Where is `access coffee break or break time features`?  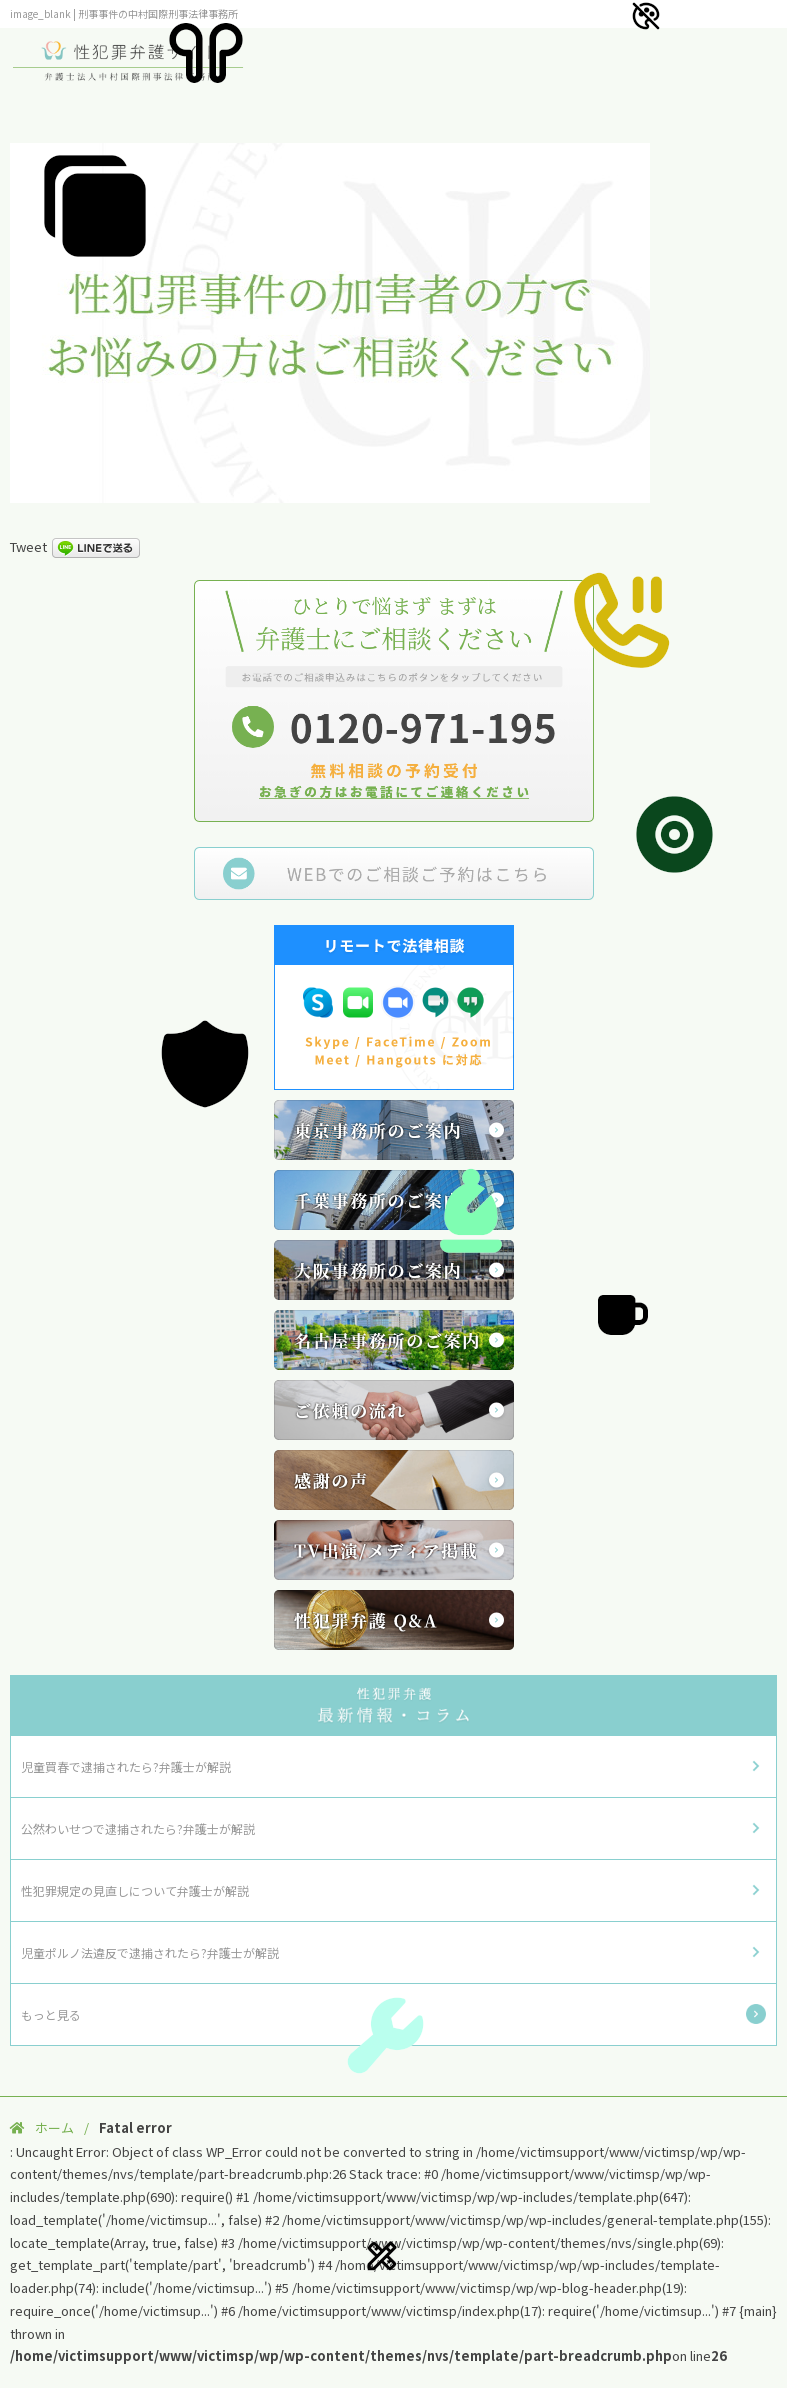
access coffee break or break time features is located at coordinates (623, 1315).